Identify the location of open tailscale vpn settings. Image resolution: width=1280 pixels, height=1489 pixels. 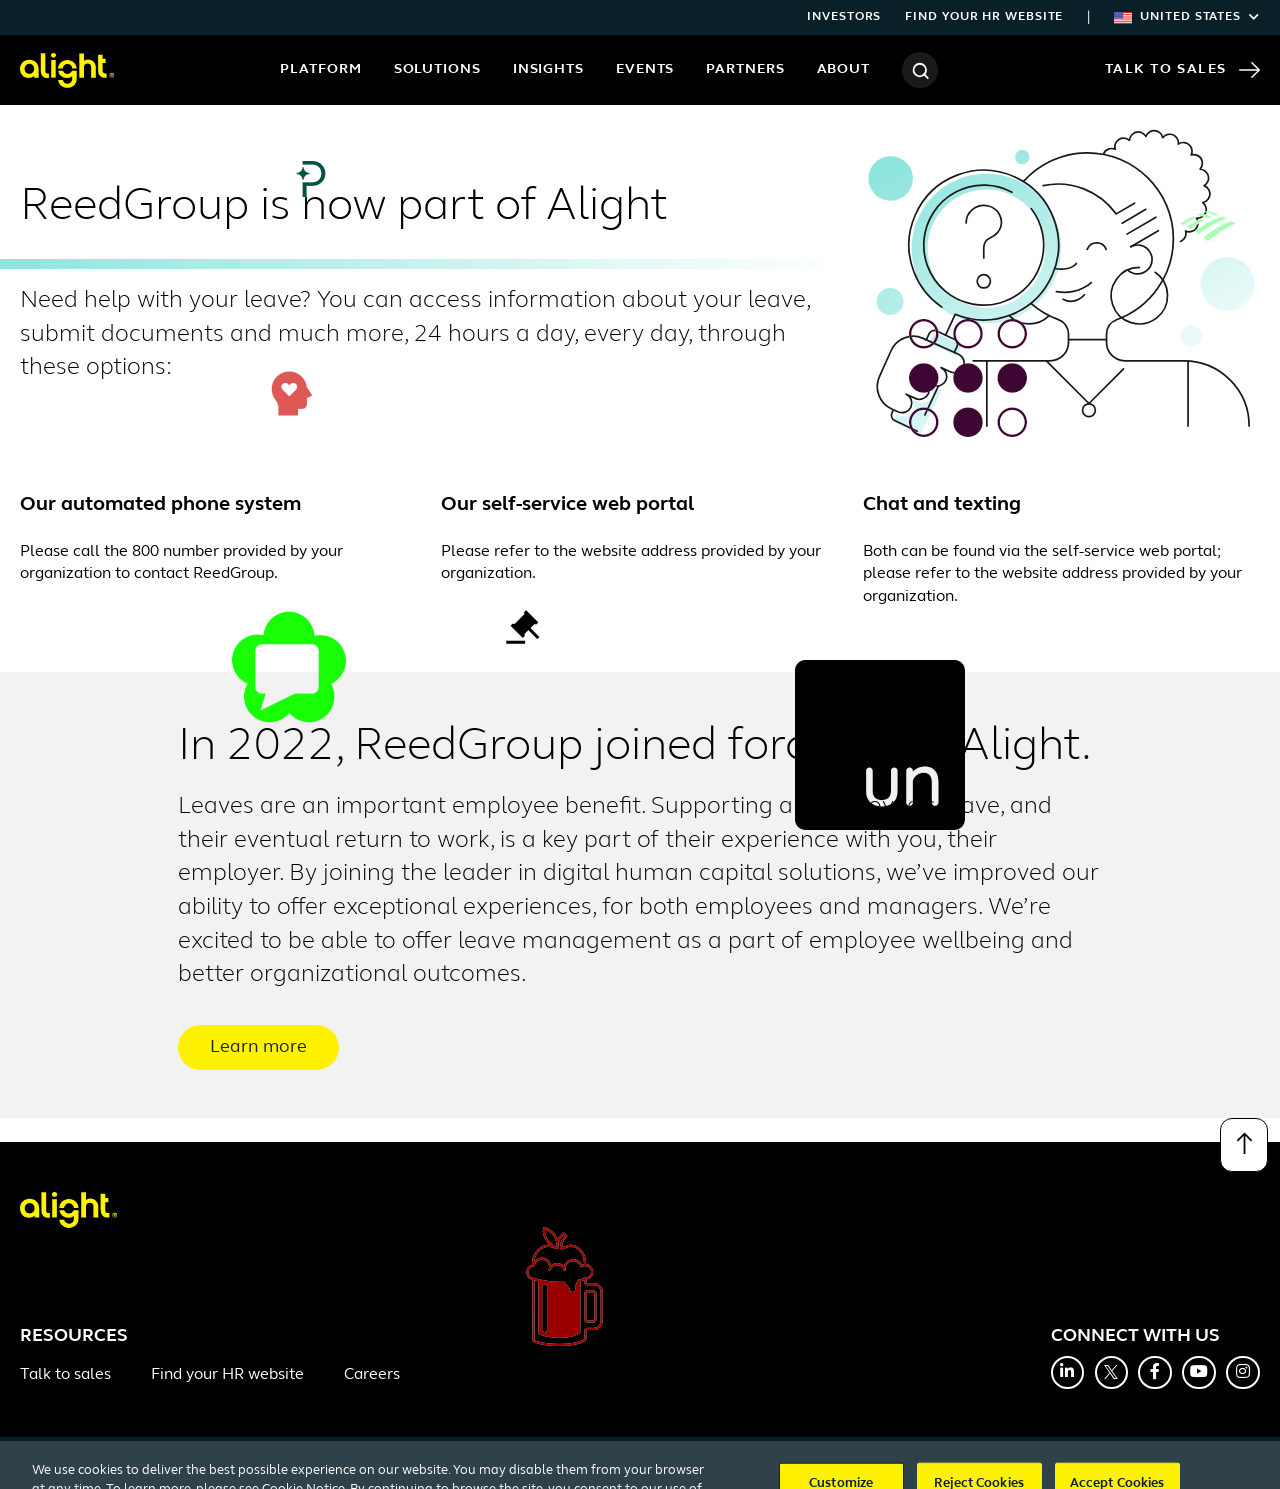
(968, 378).